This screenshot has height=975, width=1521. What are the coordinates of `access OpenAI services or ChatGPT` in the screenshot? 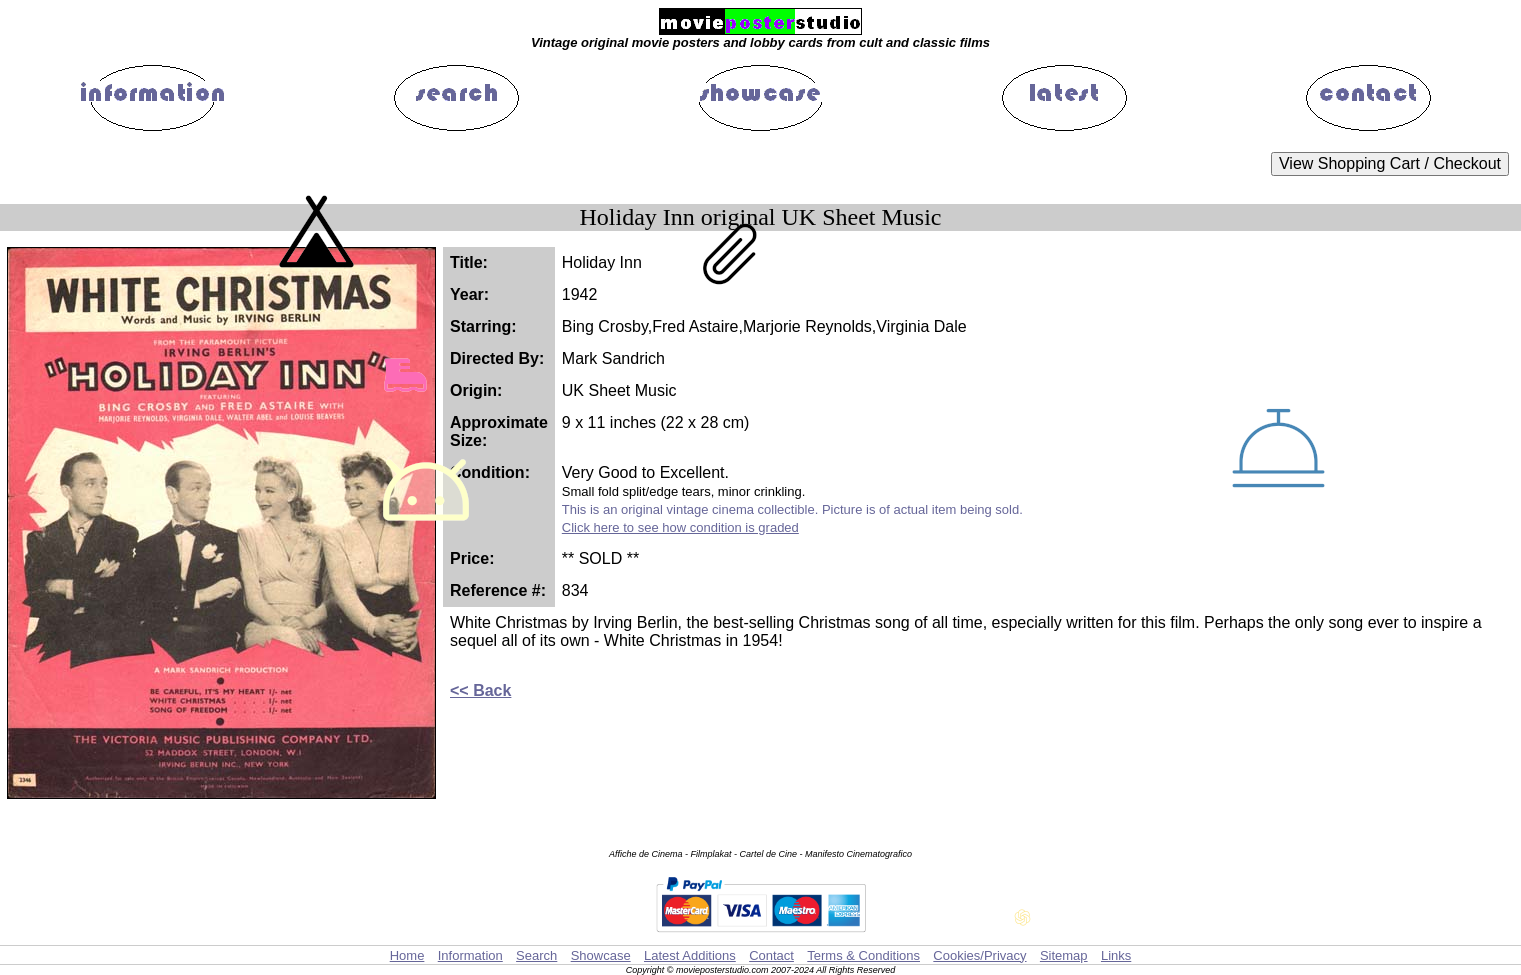 It's located at (1022, 917).